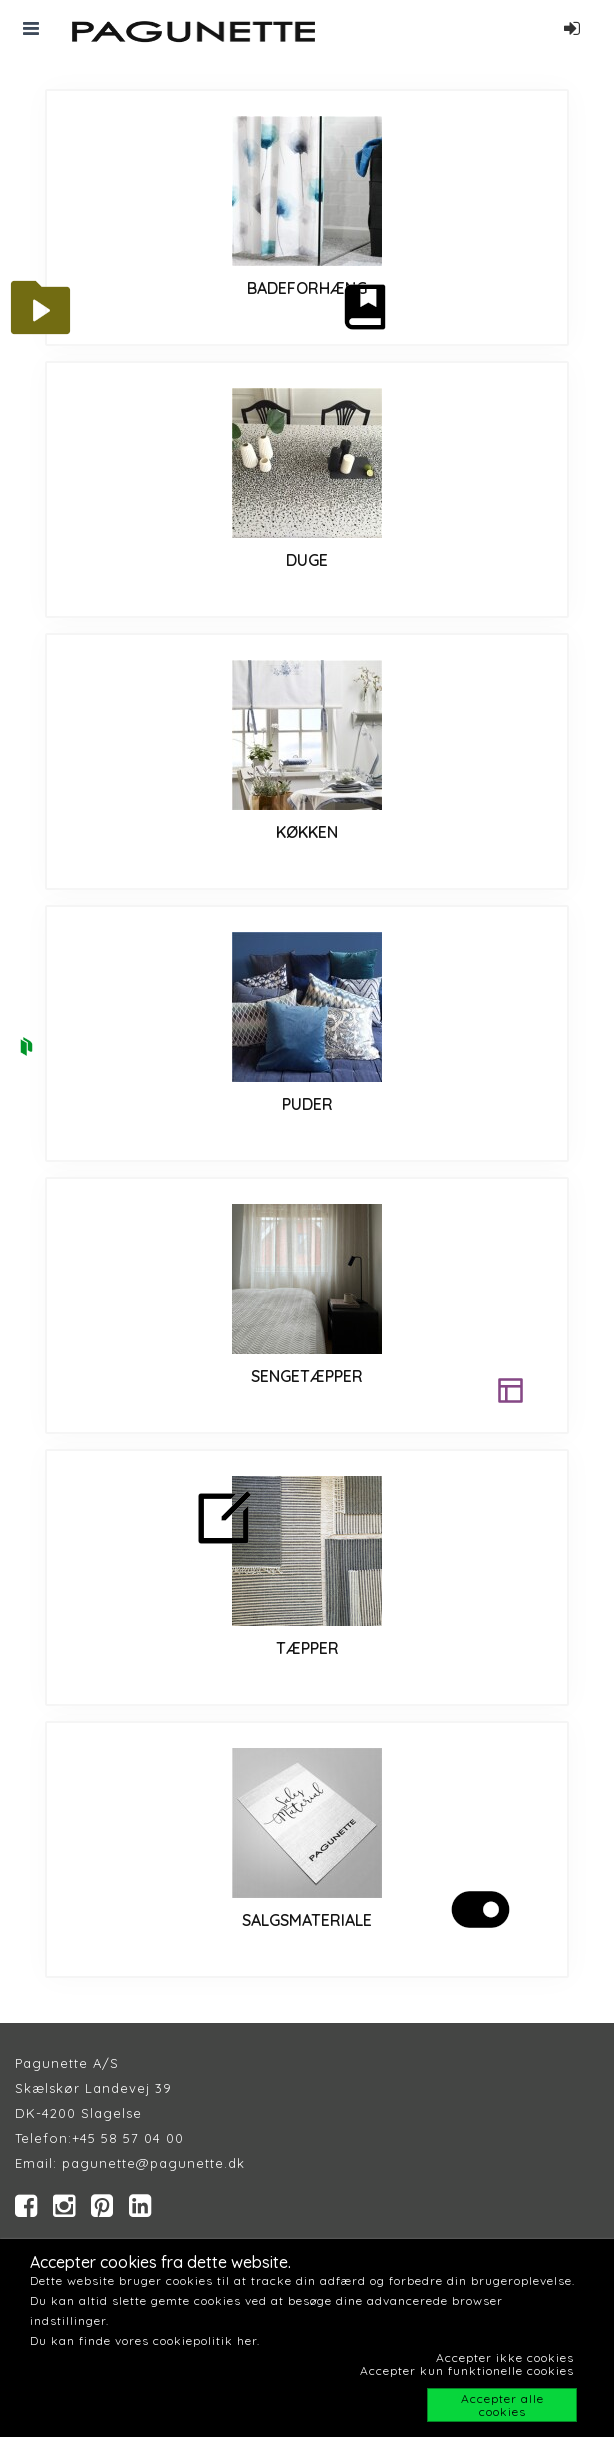  What do you see at coordinates (26, 1046) in the screenshot?
I see `HashiCorp Packer application` at bounding box center [26, 1046].